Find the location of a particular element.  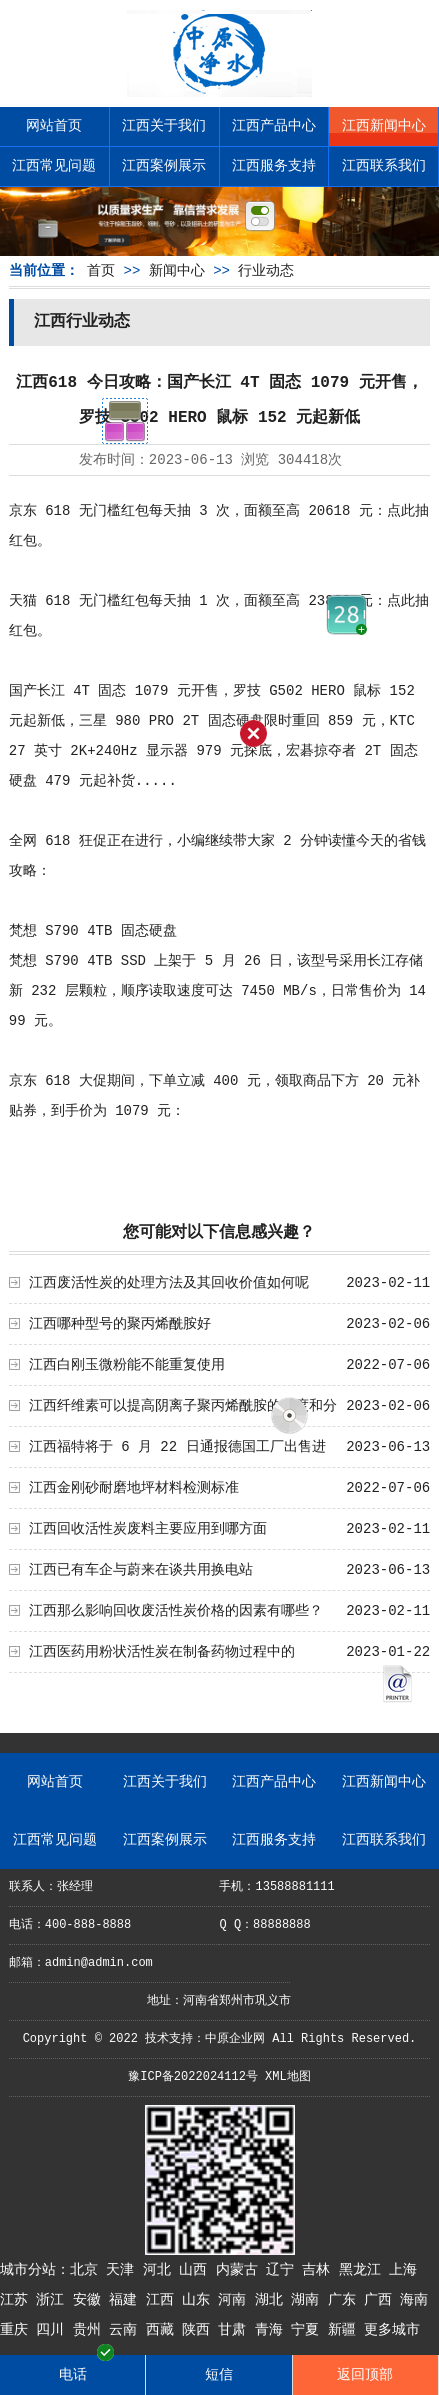

open the nautilus file manager is located at coordinates (48, 228).